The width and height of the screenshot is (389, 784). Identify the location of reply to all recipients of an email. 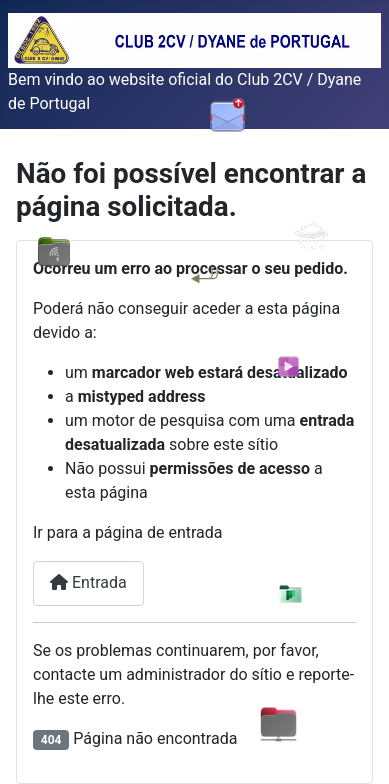
(204, 273).